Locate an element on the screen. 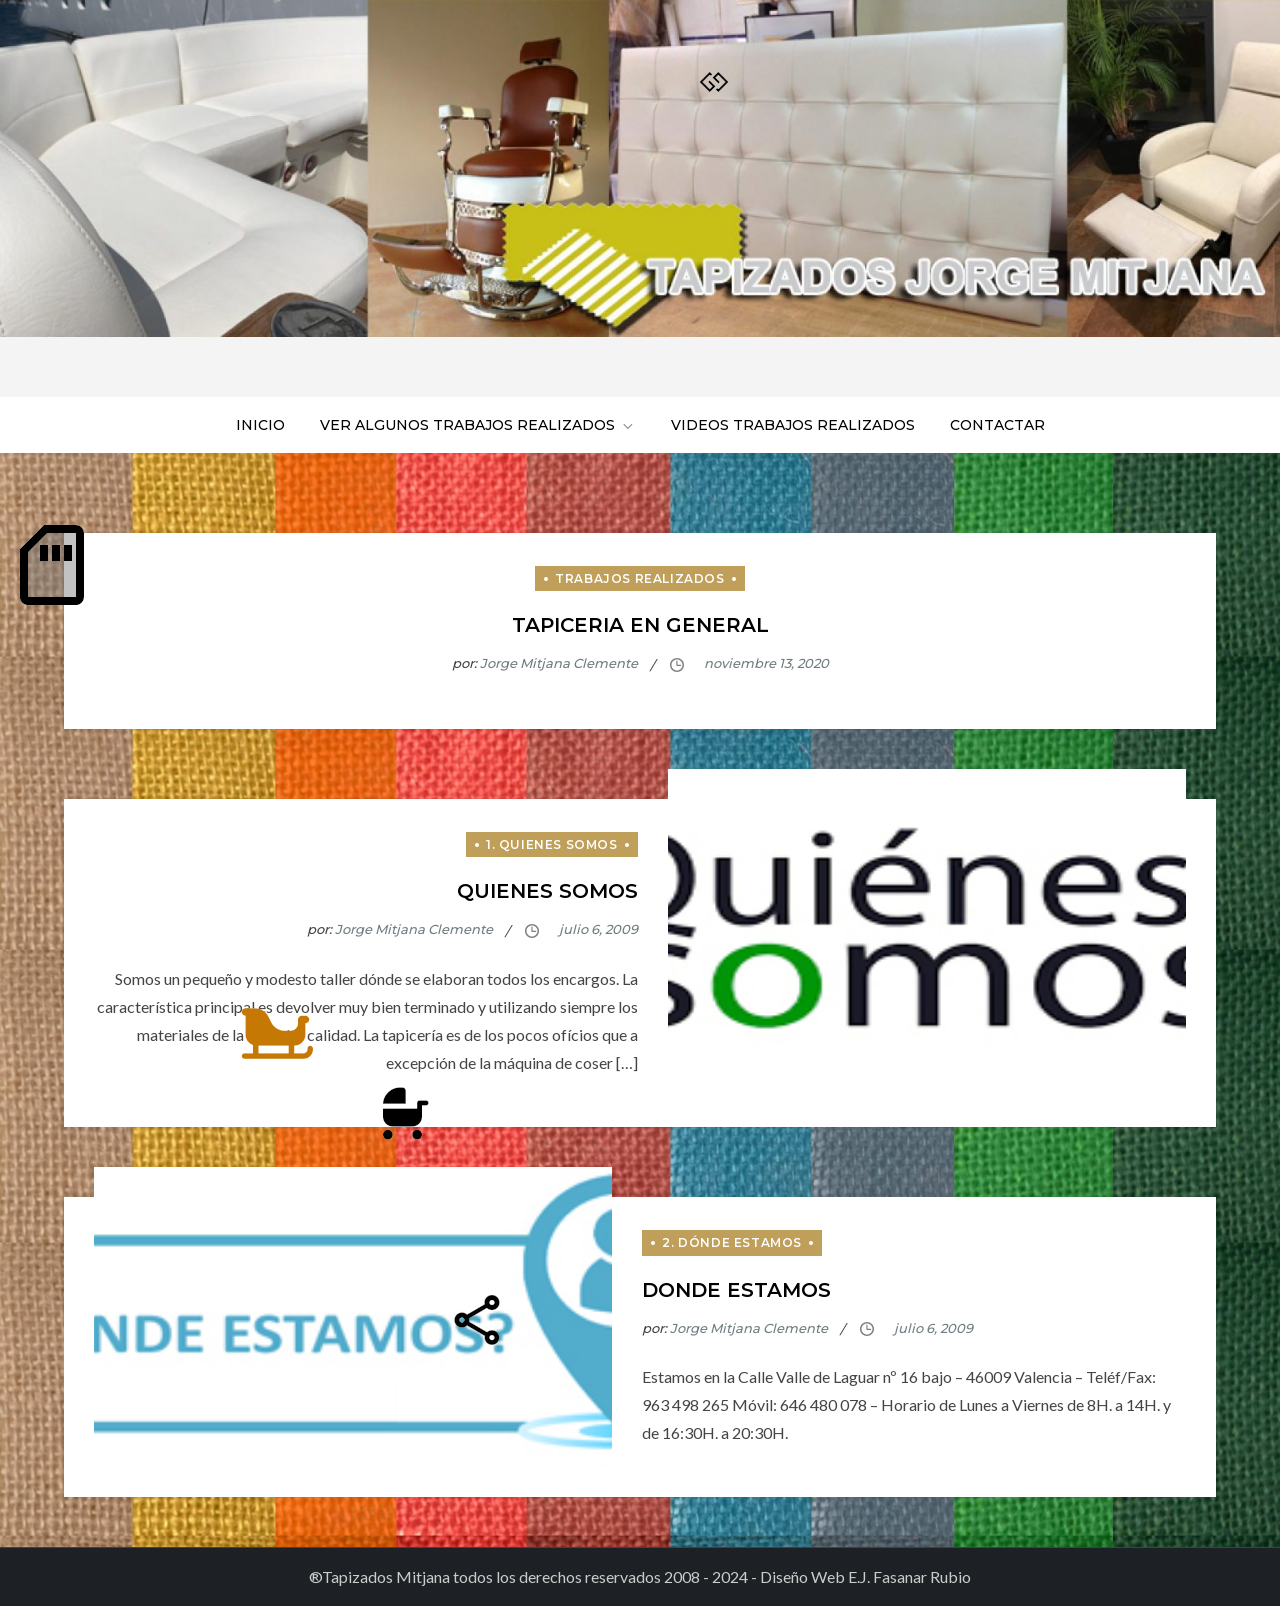 This screenshot has width=1280, height=1606. share content with others is located at coordinates (477, 1320).